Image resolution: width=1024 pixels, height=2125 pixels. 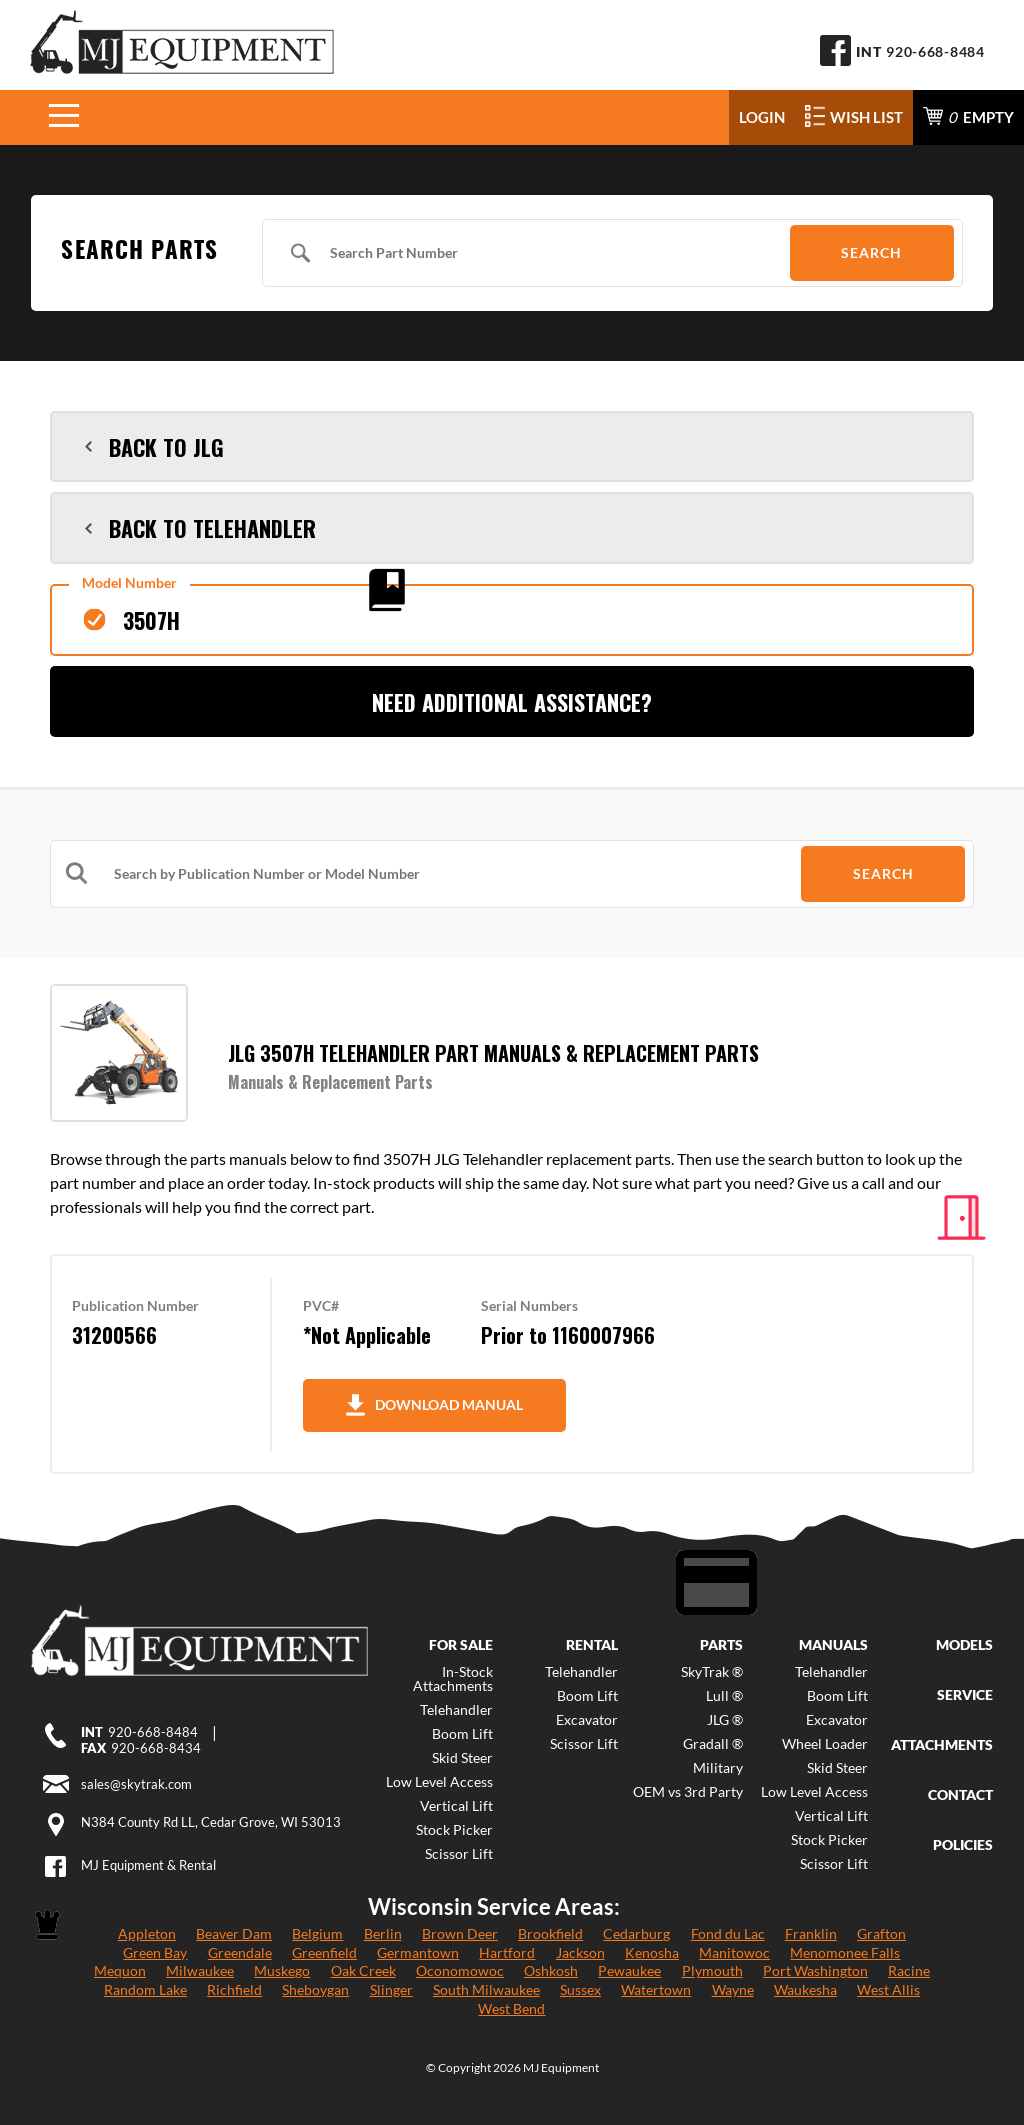 What do you see at coordinates (961, 1217) in the screenshot?
I see `log out or exit the current session` at bounding box center [961, 1217].